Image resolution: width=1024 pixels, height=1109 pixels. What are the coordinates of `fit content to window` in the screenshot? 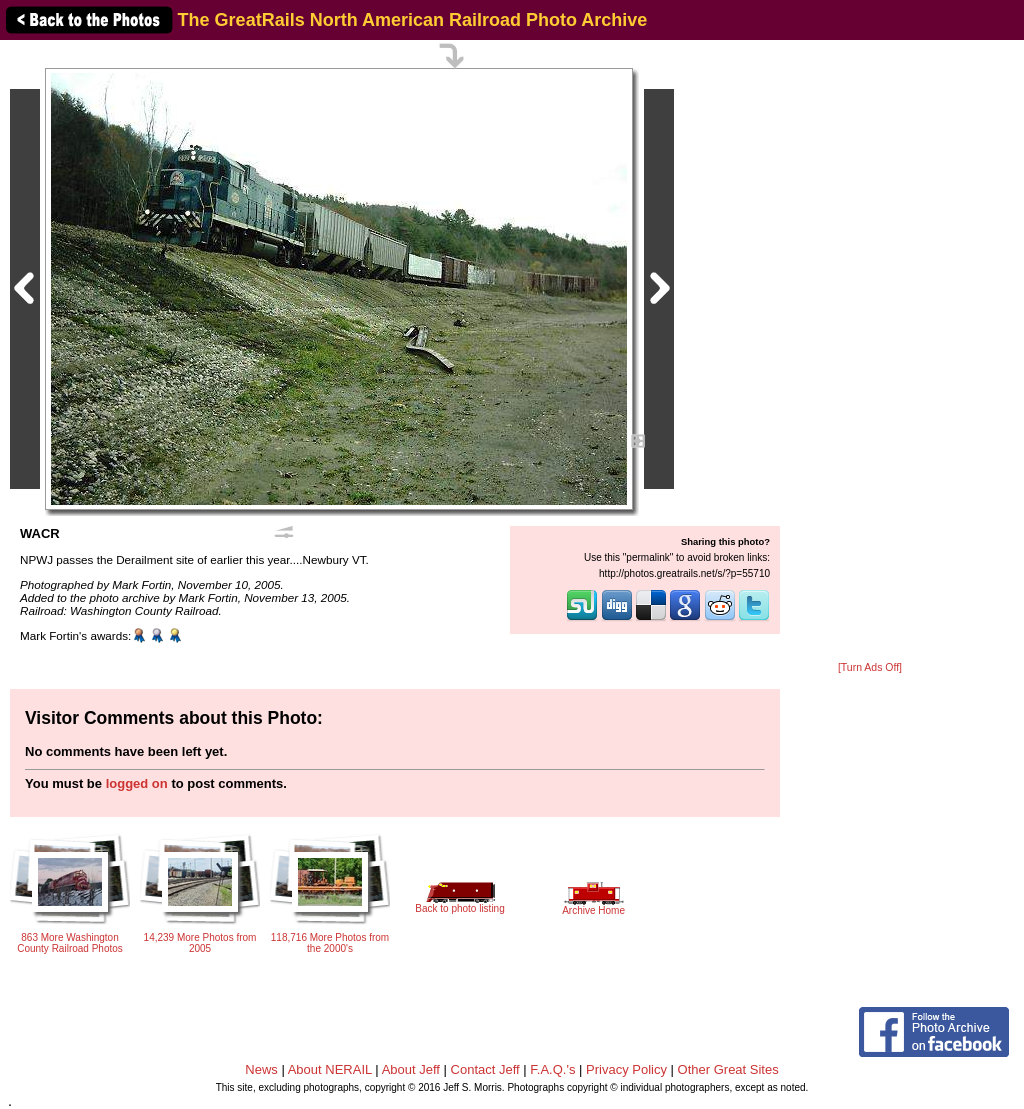 It's located at (638, 441).